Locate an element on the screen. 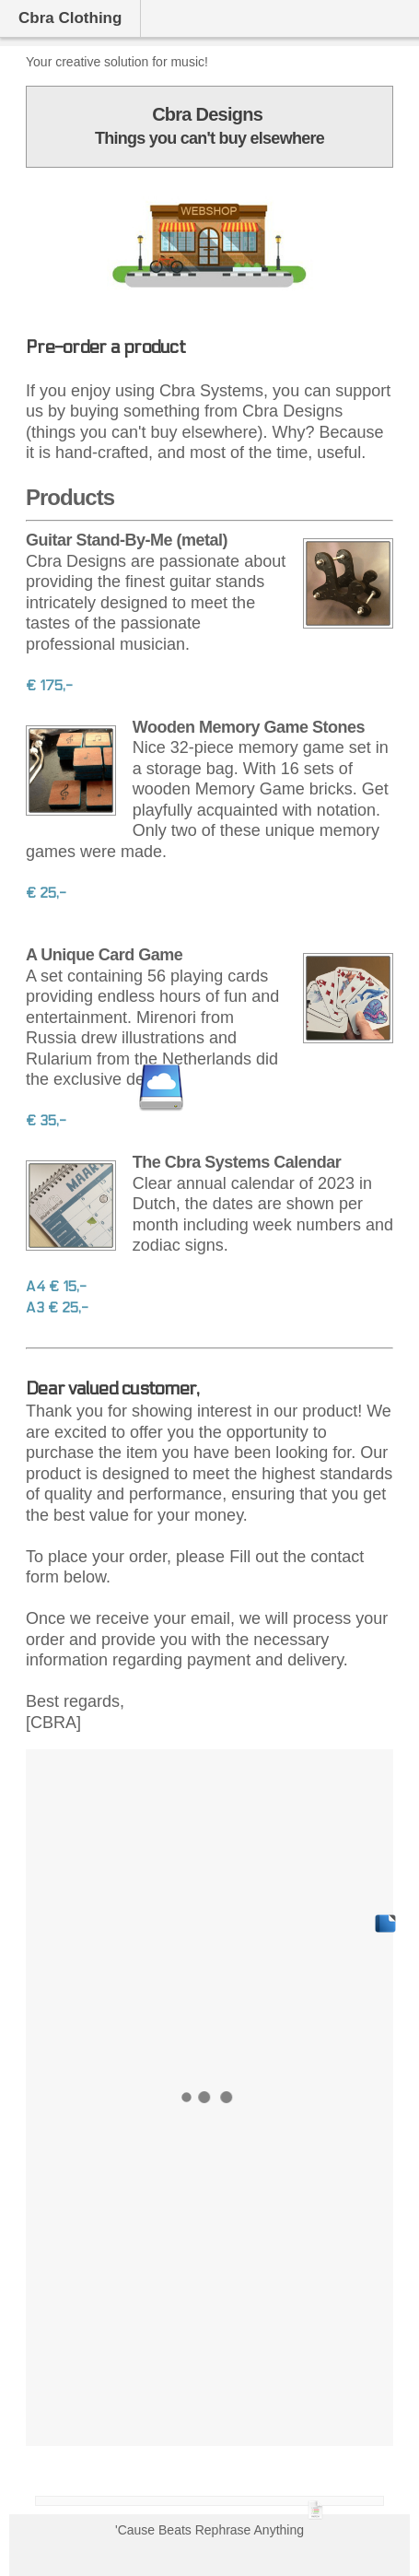 The width and height of the screenshot is (419, 2576). access iDisk cloud storage is located at coordinates (161, 1088).